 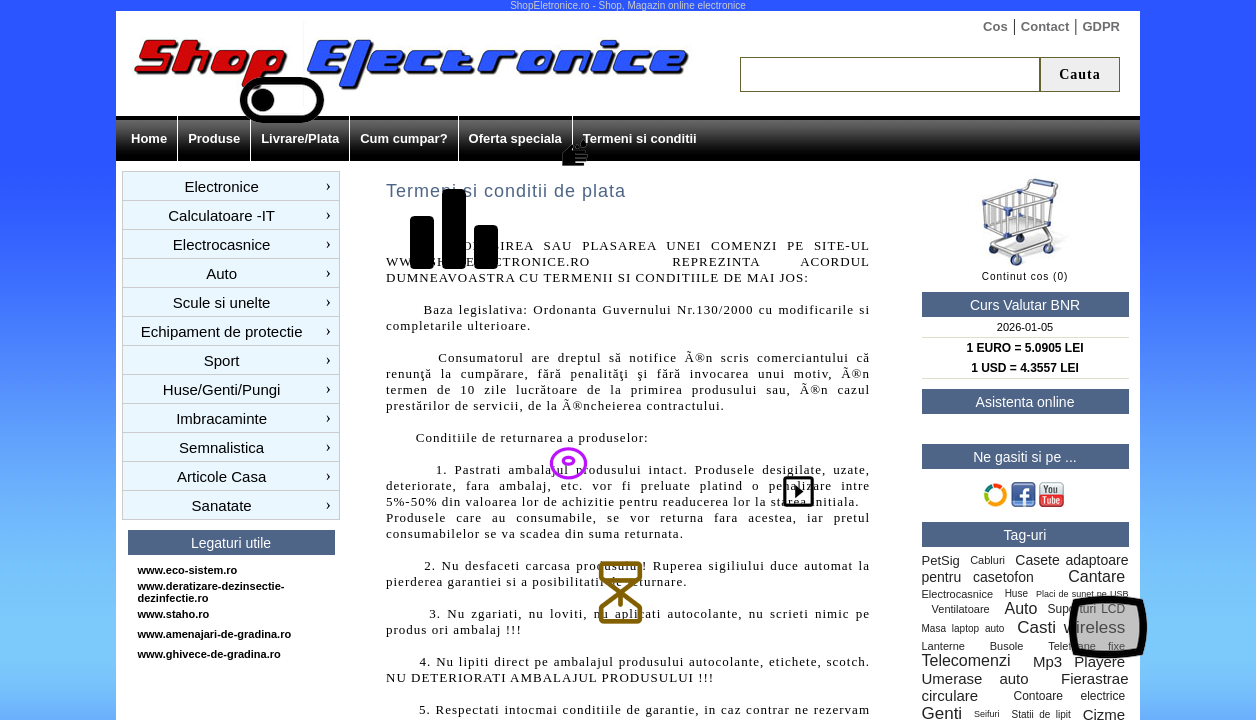 I want to click on switch to wide-angle or panorama camera mode, so click(x=1108, y=627).